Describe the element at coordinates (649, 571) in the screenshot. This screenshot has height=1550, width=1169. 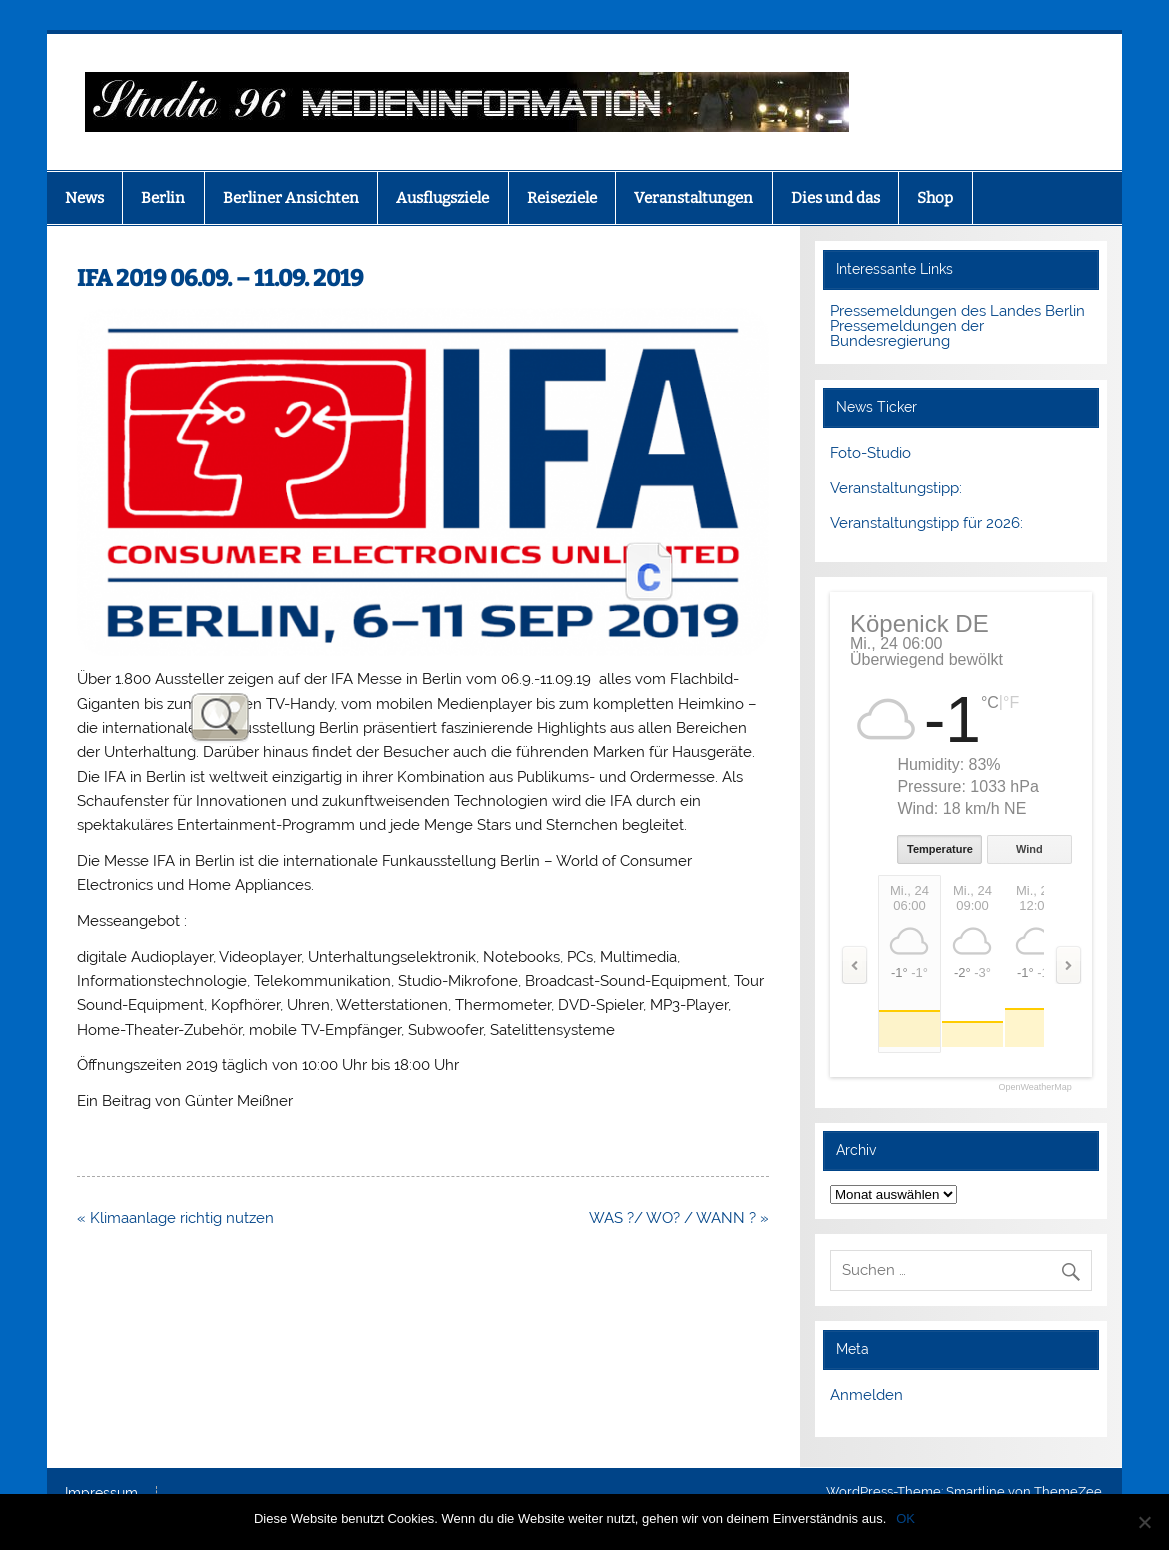
I see `a C programming language source file` at that location.